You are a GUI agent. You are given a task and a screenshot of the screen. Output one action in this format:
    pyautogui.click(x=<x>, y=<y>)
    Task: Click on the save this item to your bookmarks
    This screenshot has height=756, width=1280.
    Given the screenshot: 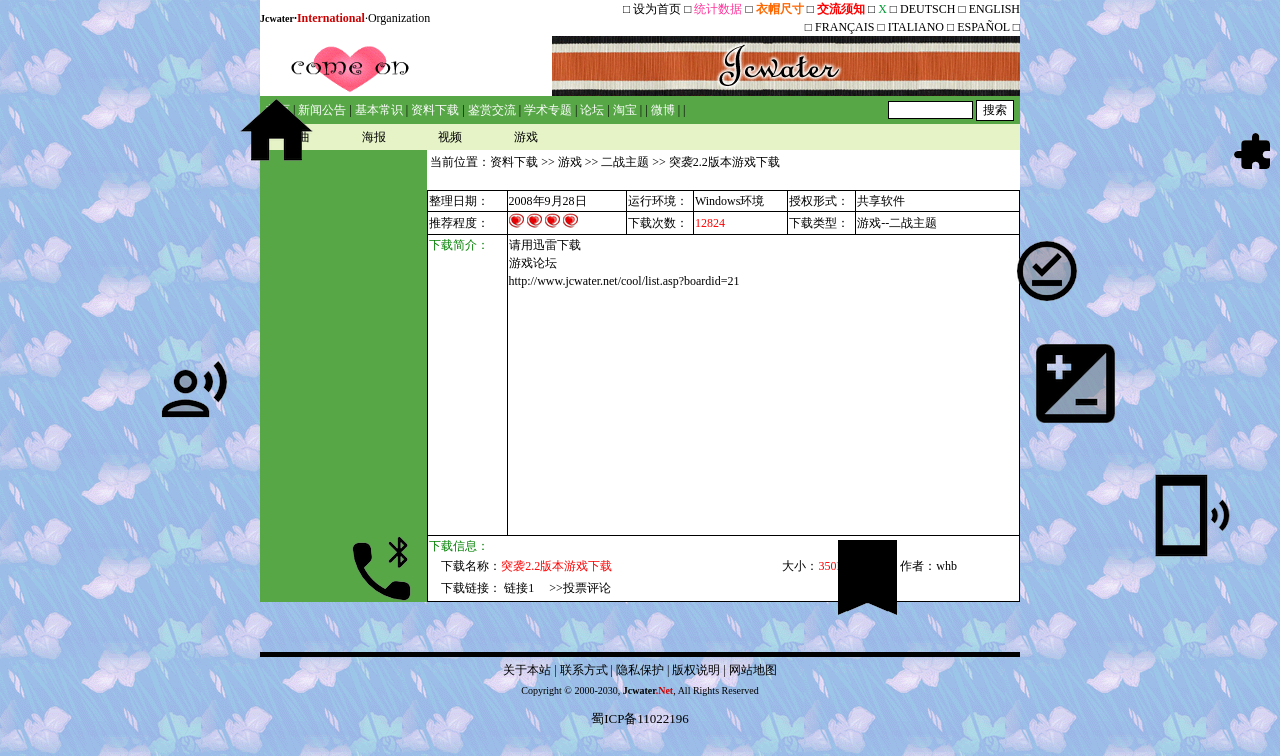 What is the action you would take?
    pyautogui.click(x=867, y=577)
    